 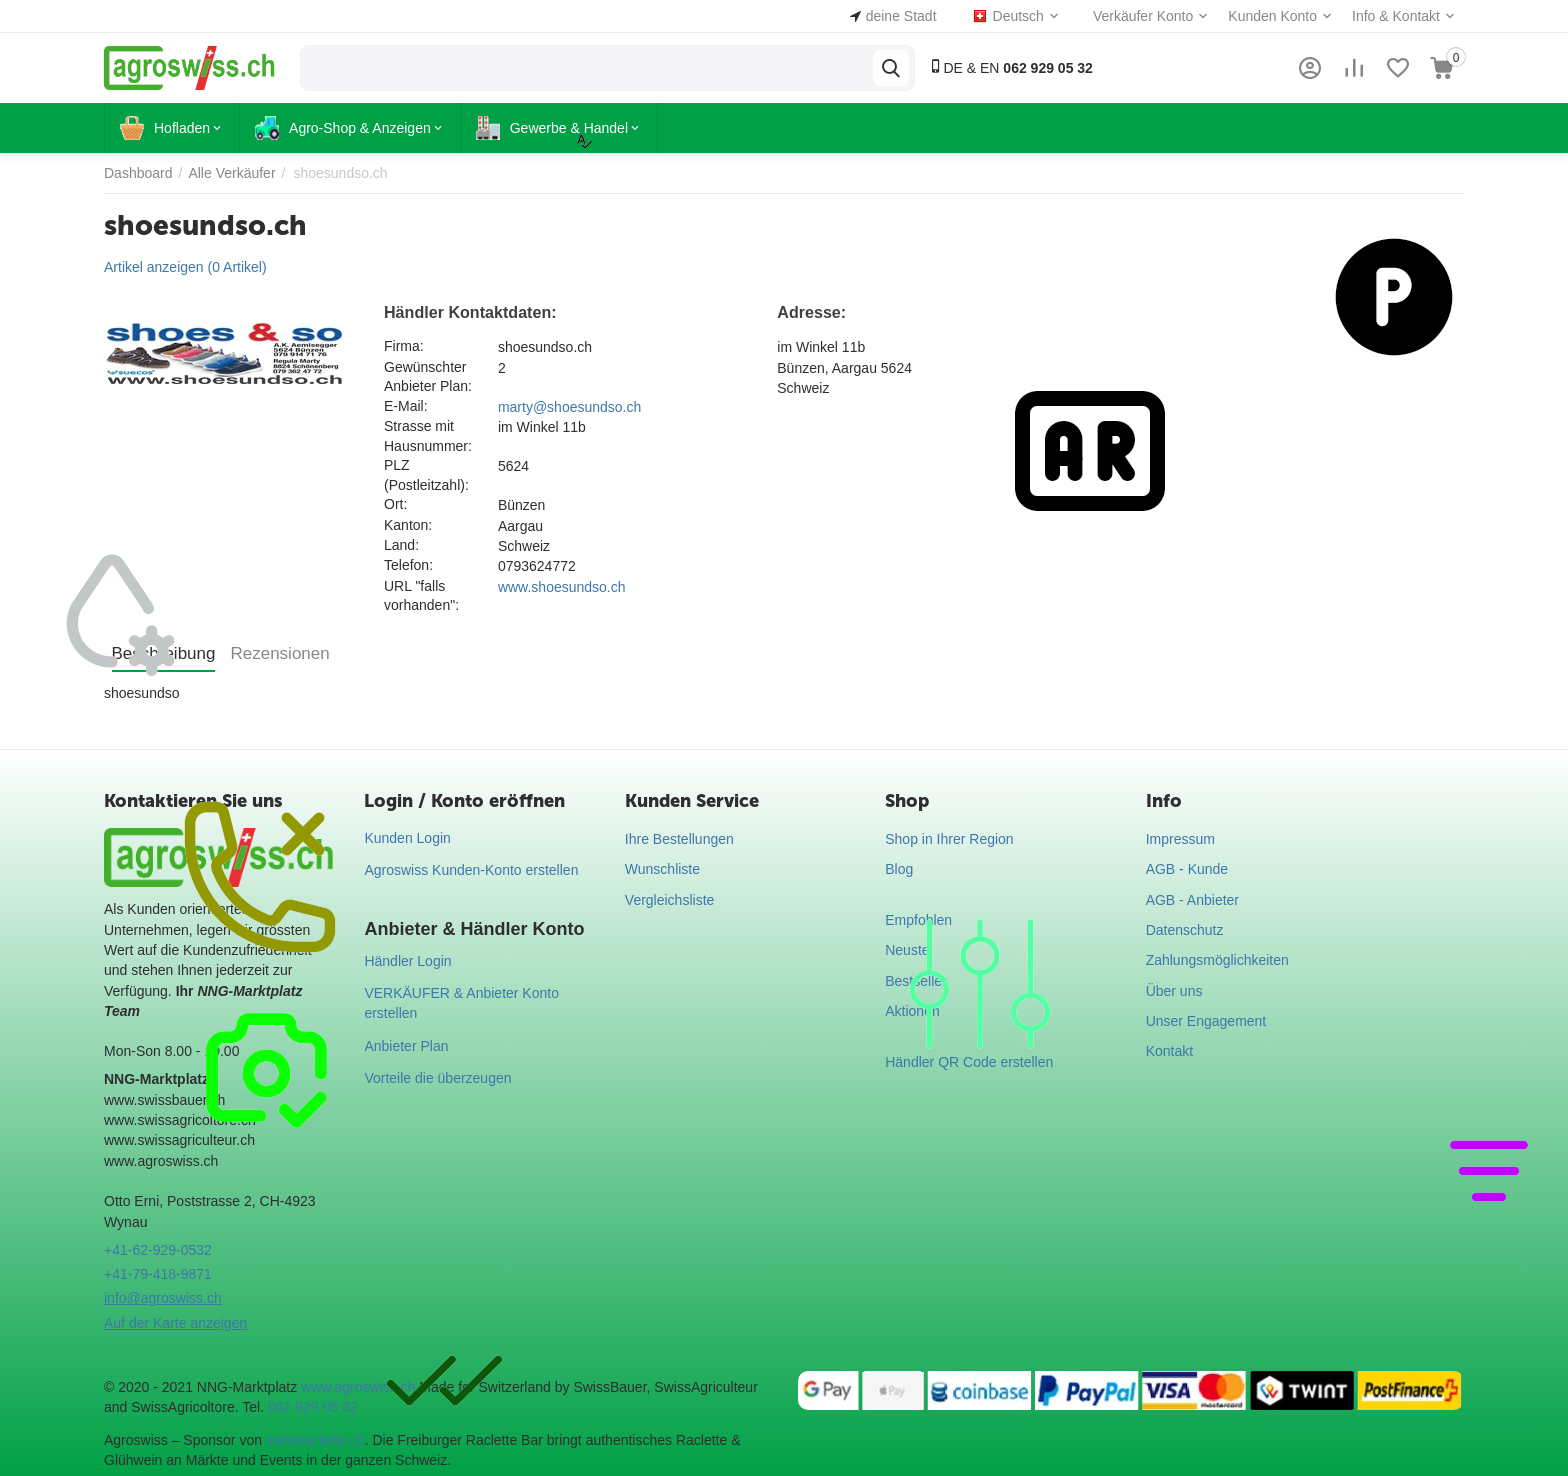 What do you see at coordinates (1090, 451) in the screenshot?
I see `indicates augmented reality feature available` at bounding box center [1090, 451].